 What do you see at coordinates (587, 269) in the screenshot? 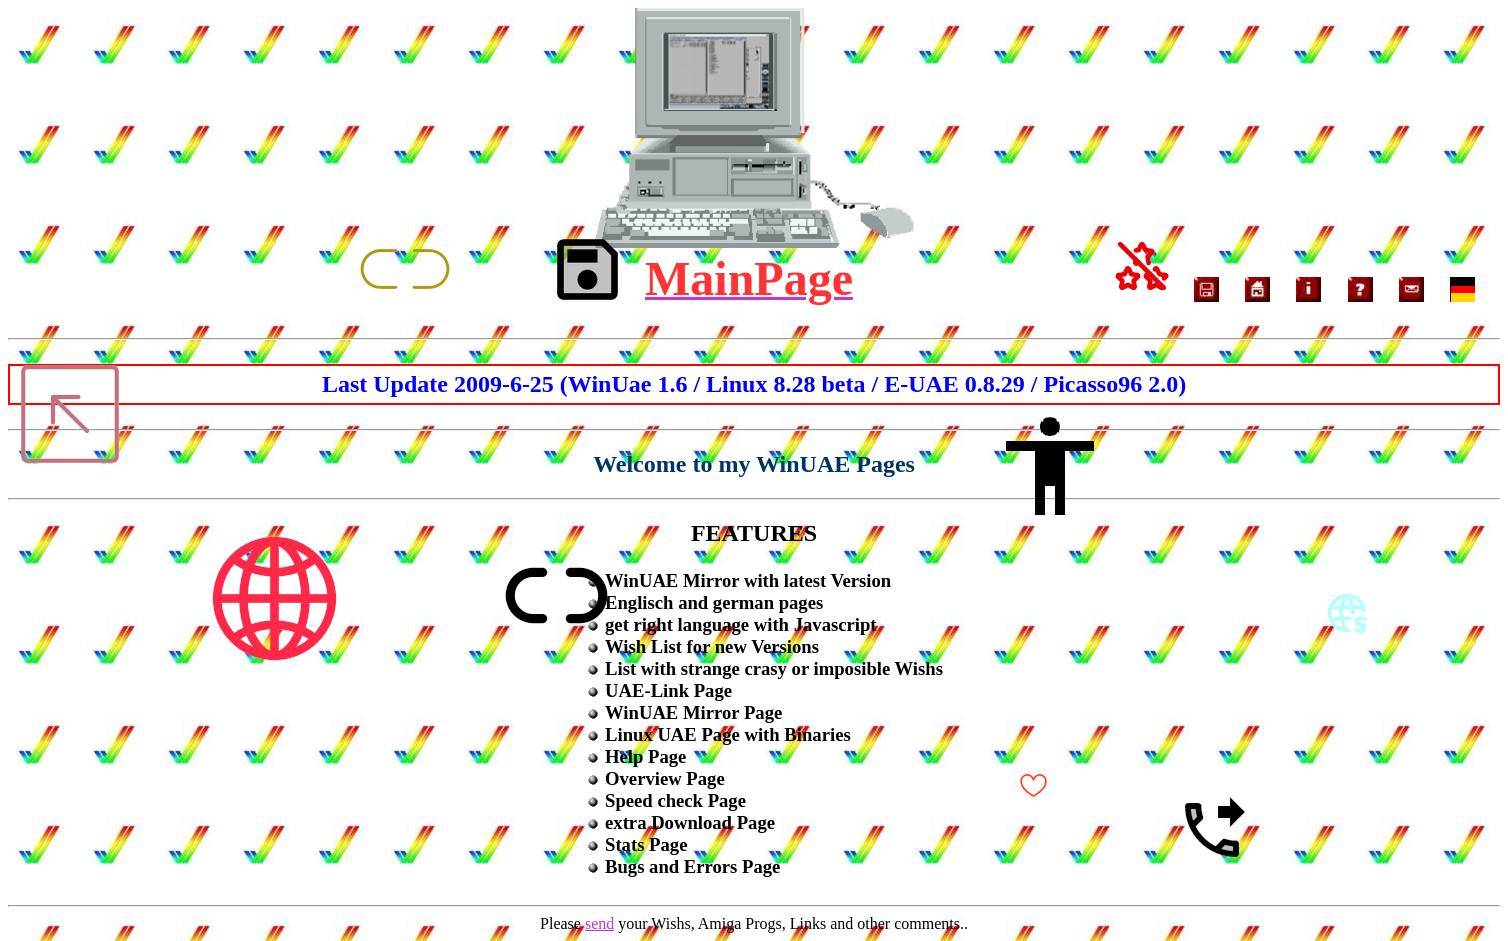
I see `save current file or document` at bounding box center [587, 269].